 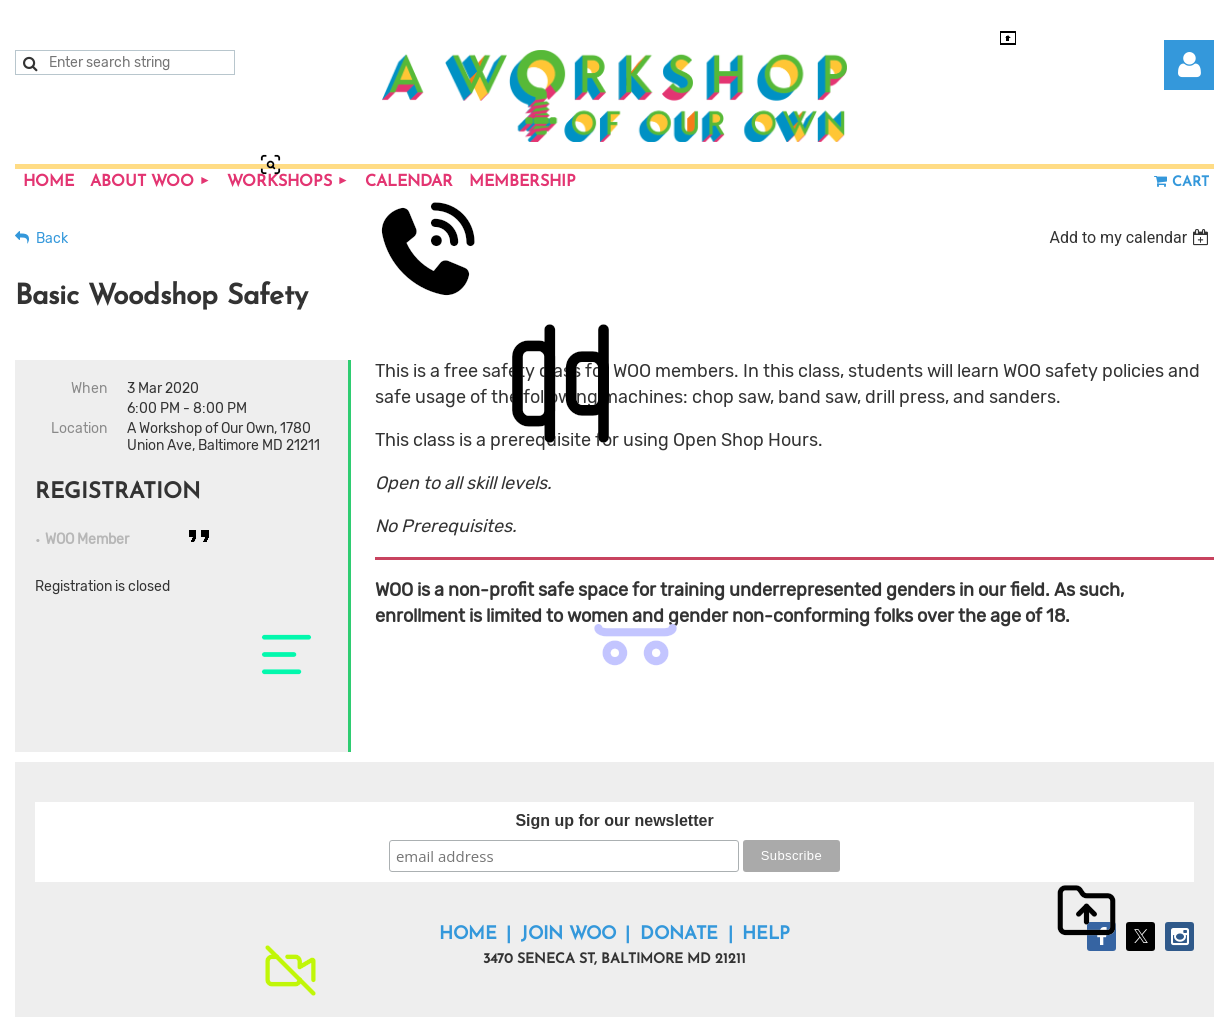 I want to click on align text to the start of the line, so click(x=286, y=654).